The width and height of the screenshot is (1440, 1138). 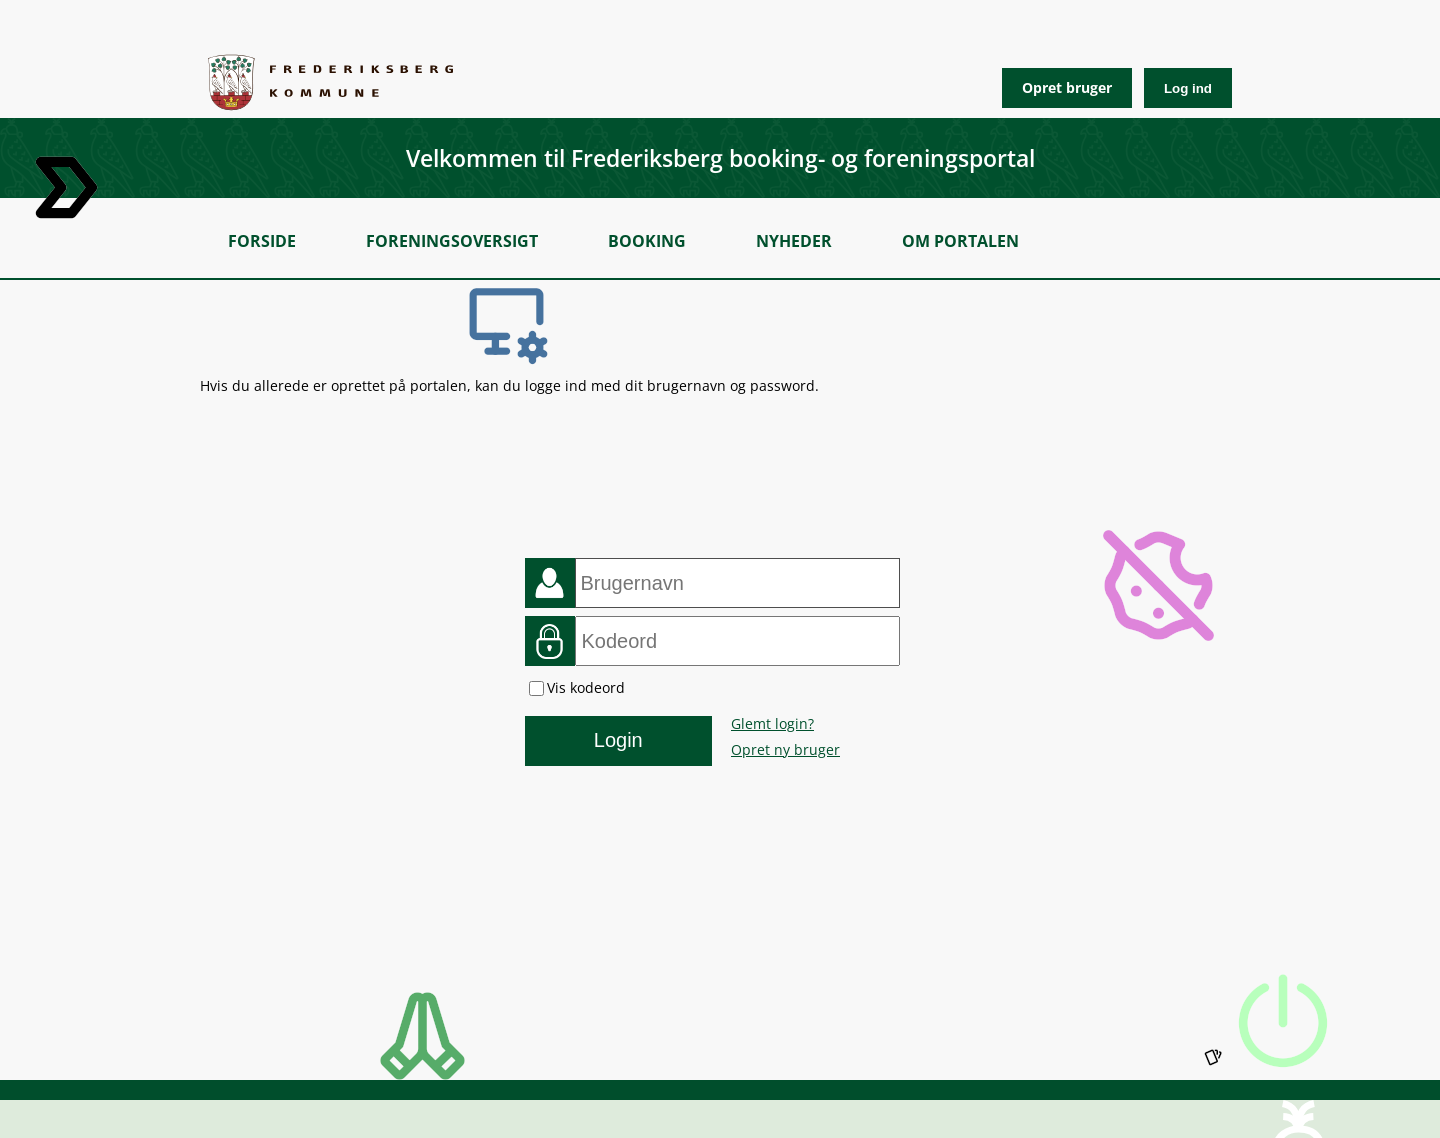 I want to click on access desktop display settings, so click(x=506, y=321).